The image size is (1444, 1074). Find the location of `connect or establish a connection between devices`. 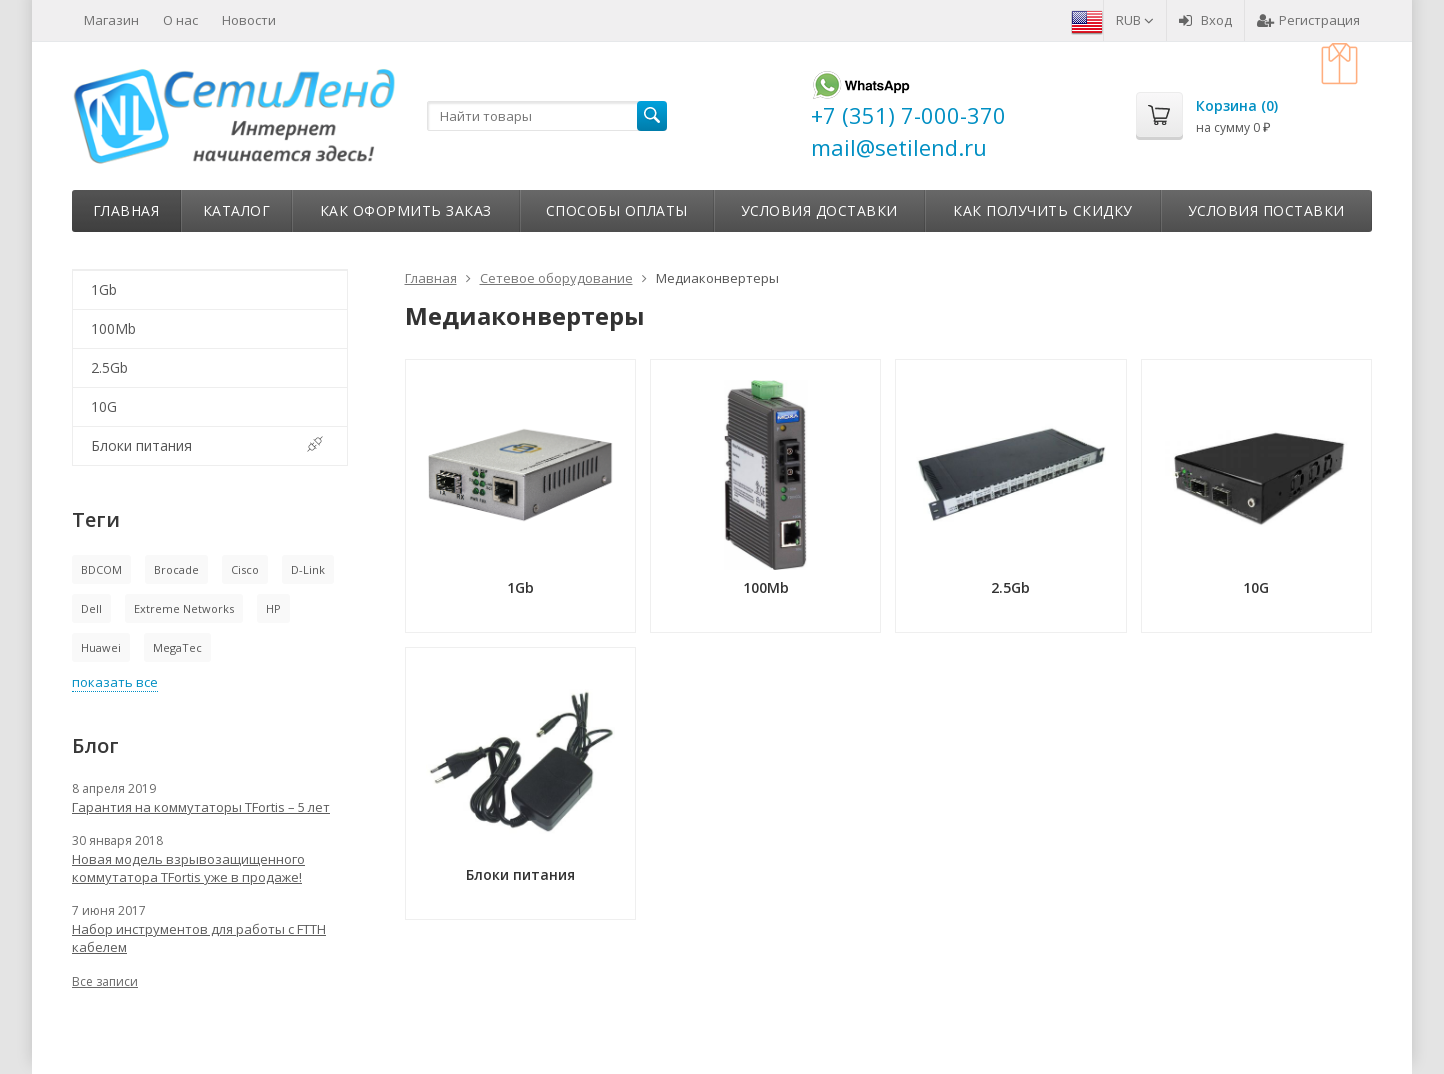

connect or establish a connection between devices is located at coordinates (315, 444).